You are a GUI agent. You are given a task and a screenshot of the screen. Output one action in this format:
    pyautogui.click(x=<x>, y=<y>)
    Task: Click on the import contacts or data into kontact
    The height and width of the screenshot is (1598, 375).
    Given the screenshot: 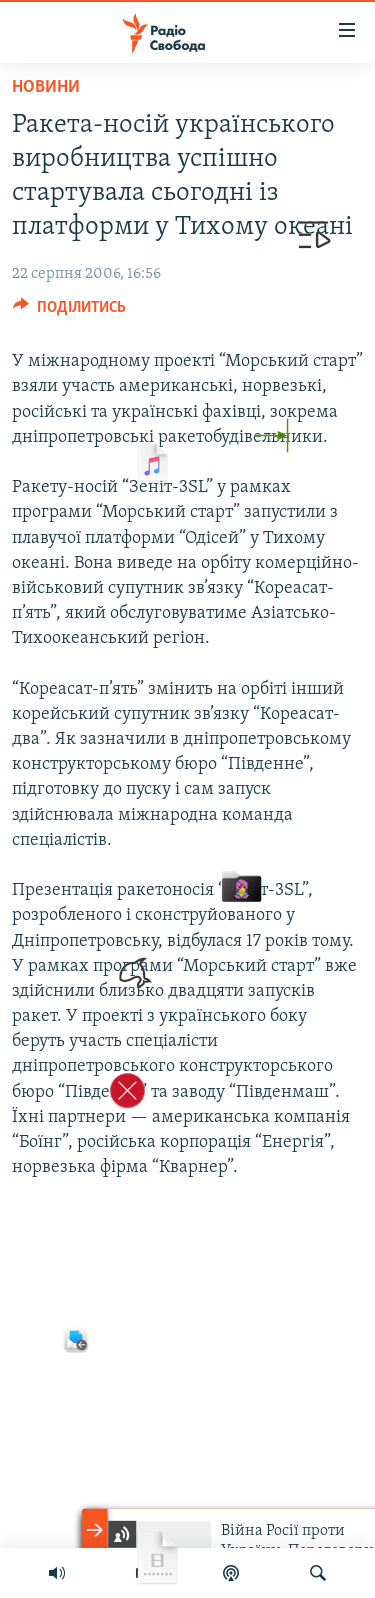 What is the action you would take?
    pyautogui.click(x=76, y=1340)
    